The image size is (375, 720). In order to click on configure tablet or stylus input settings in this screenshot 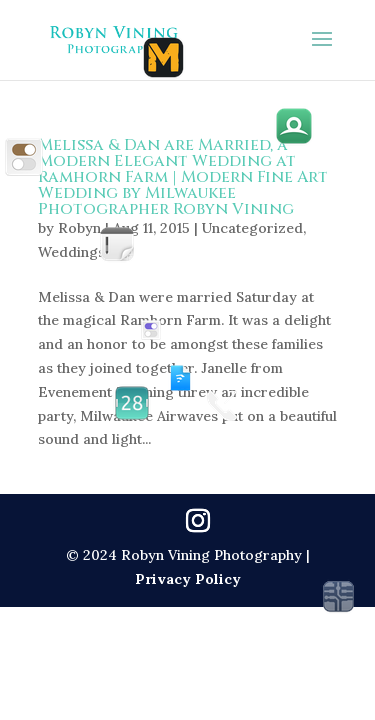, I will do `click(117, 244)`.